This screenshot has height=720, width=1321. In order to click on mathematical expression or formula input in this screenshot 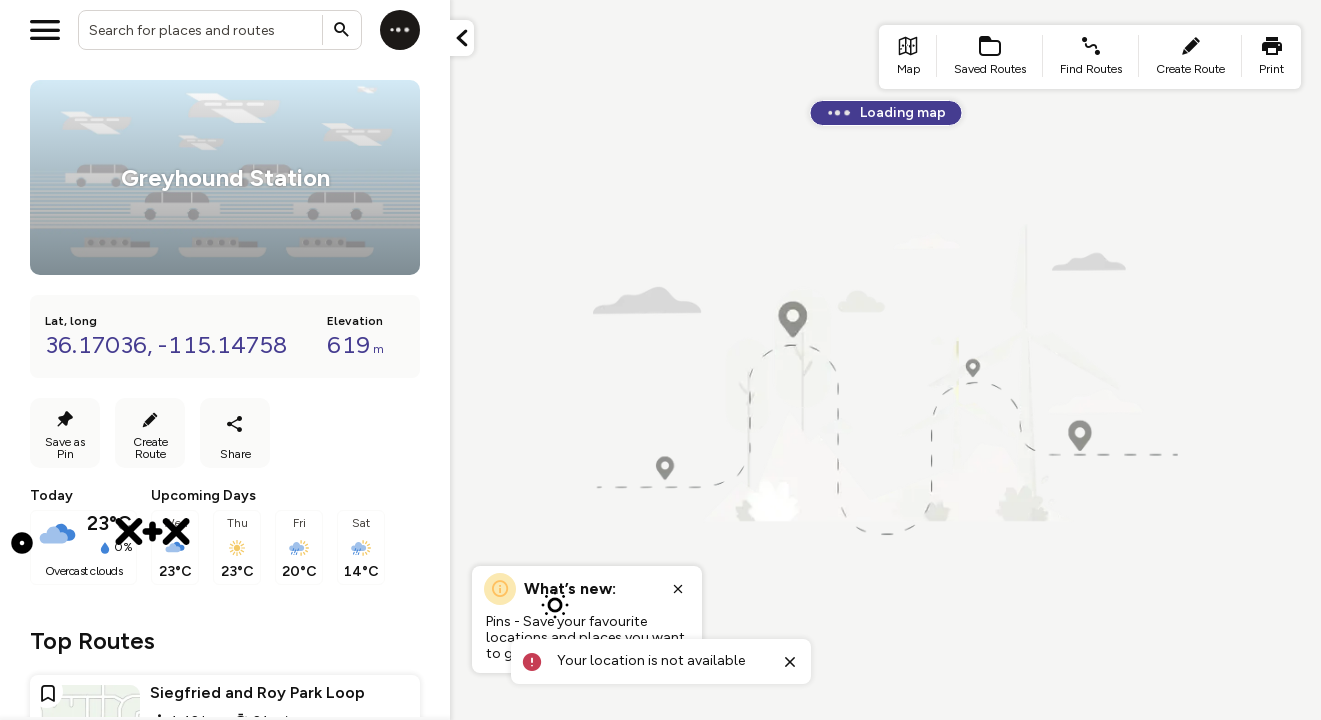, I will do `click(152, 531)`.